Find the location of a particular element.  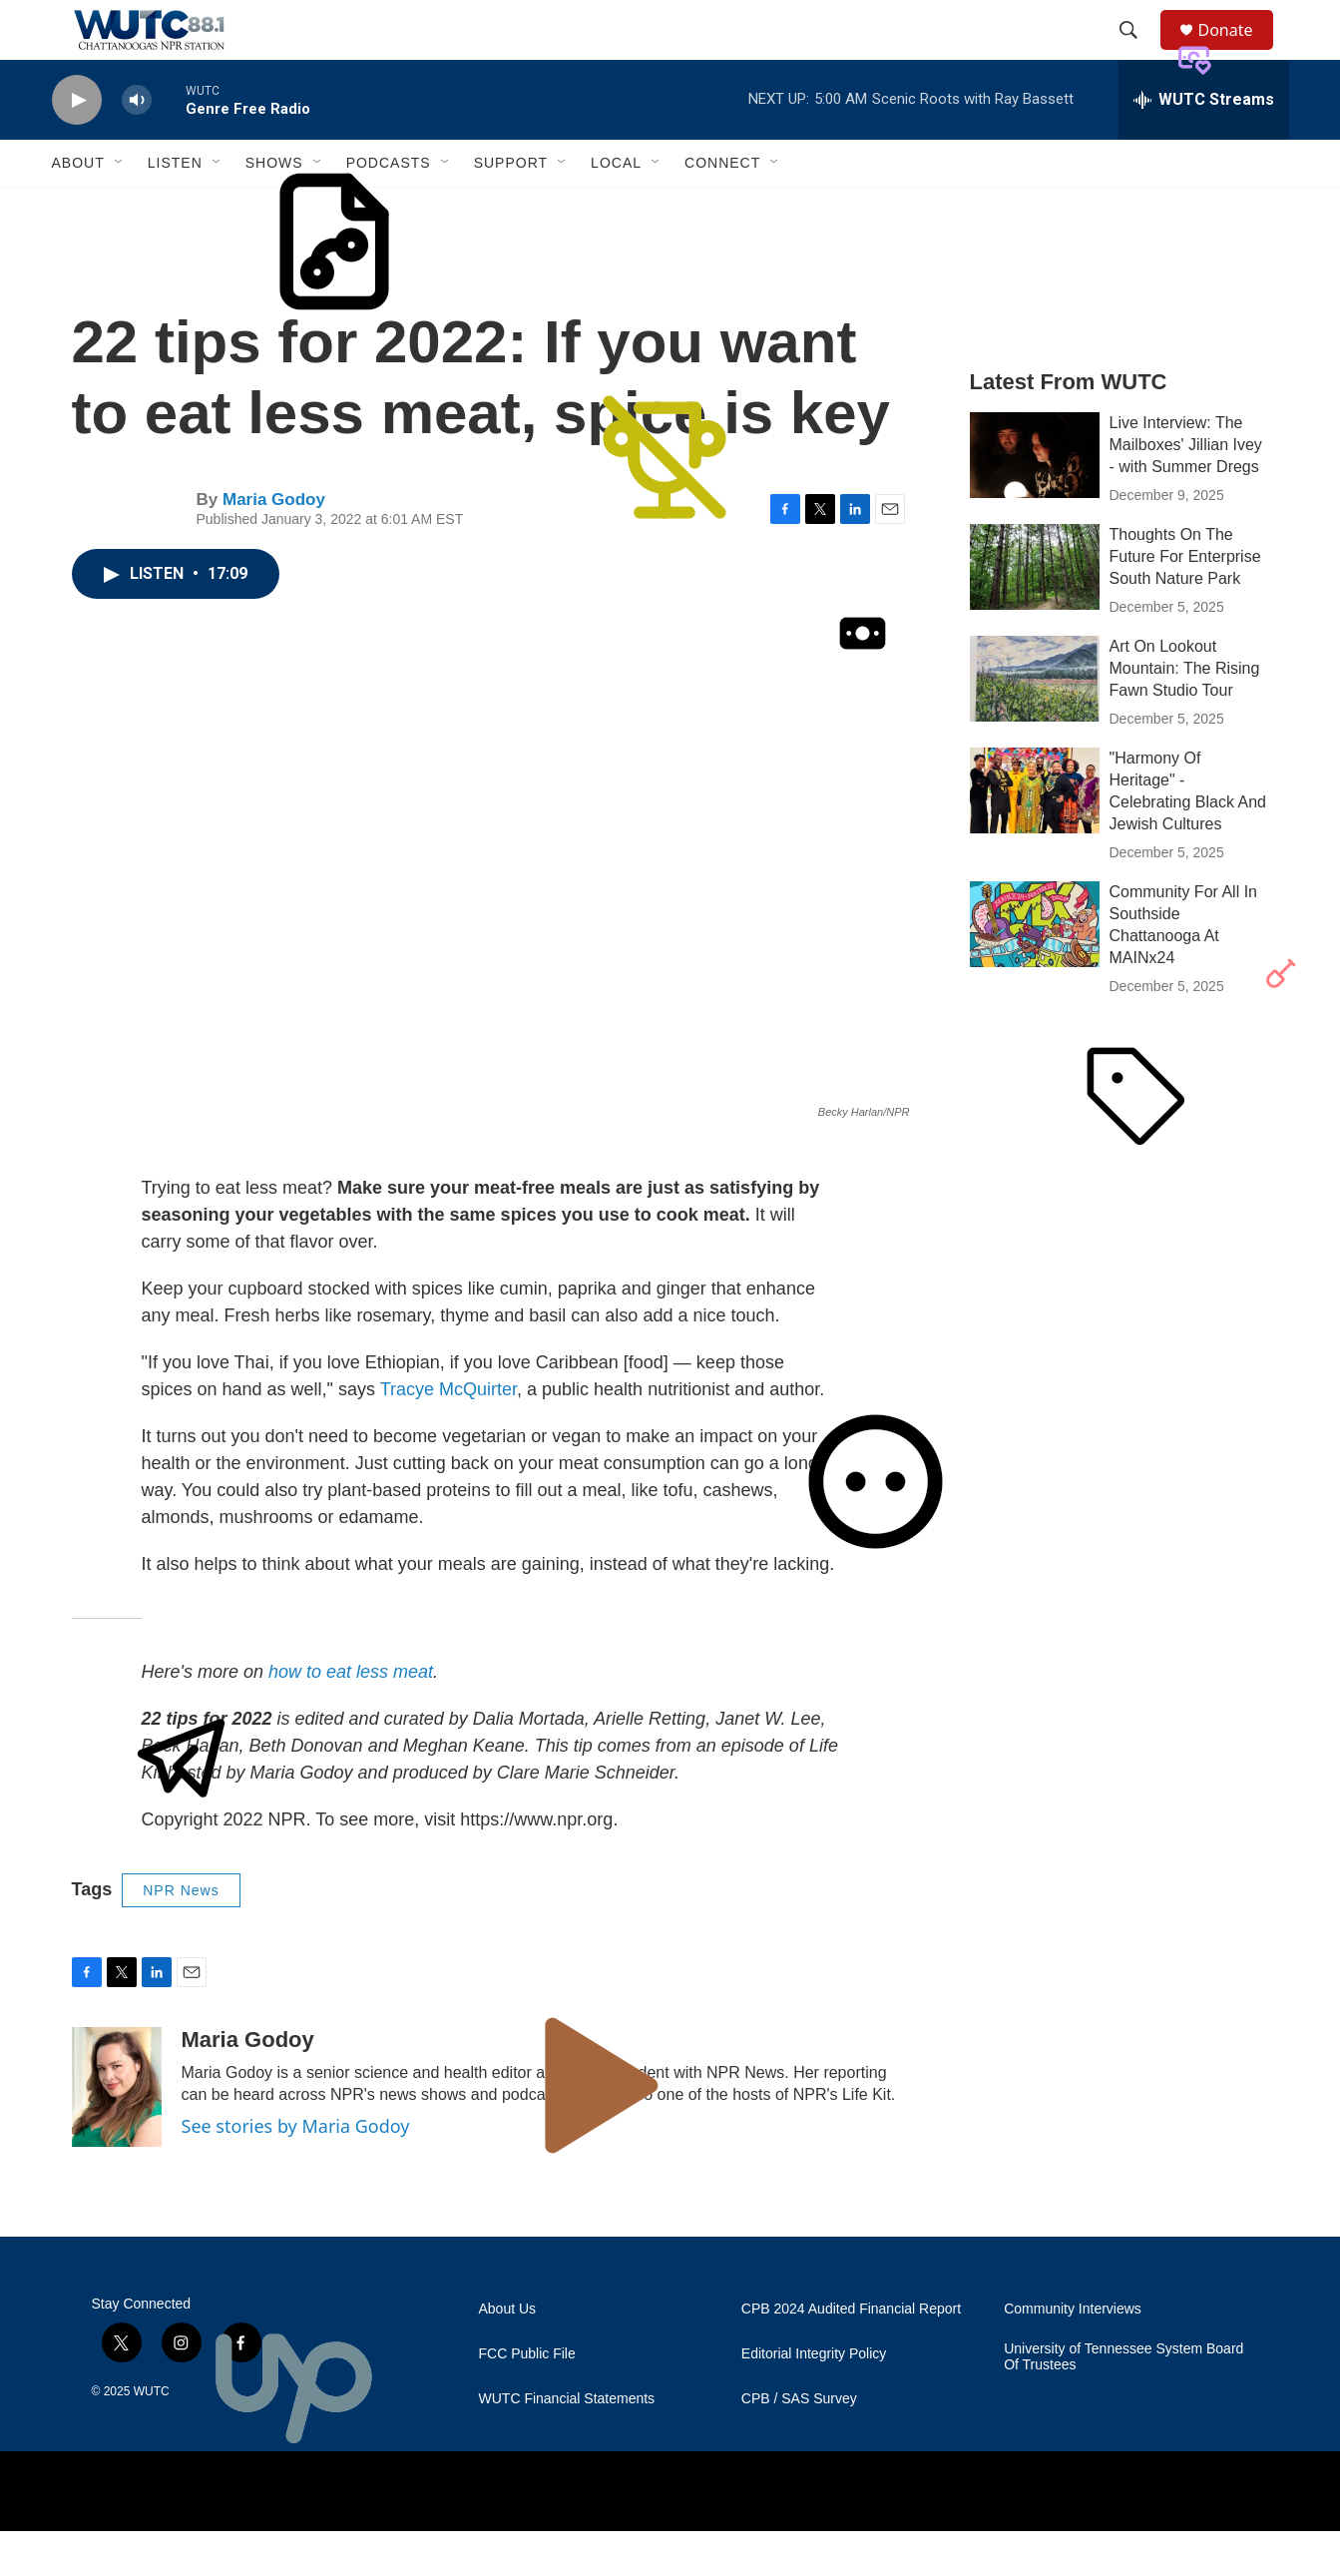

achievements or awards are disabled is located at coordinates (665, 457).